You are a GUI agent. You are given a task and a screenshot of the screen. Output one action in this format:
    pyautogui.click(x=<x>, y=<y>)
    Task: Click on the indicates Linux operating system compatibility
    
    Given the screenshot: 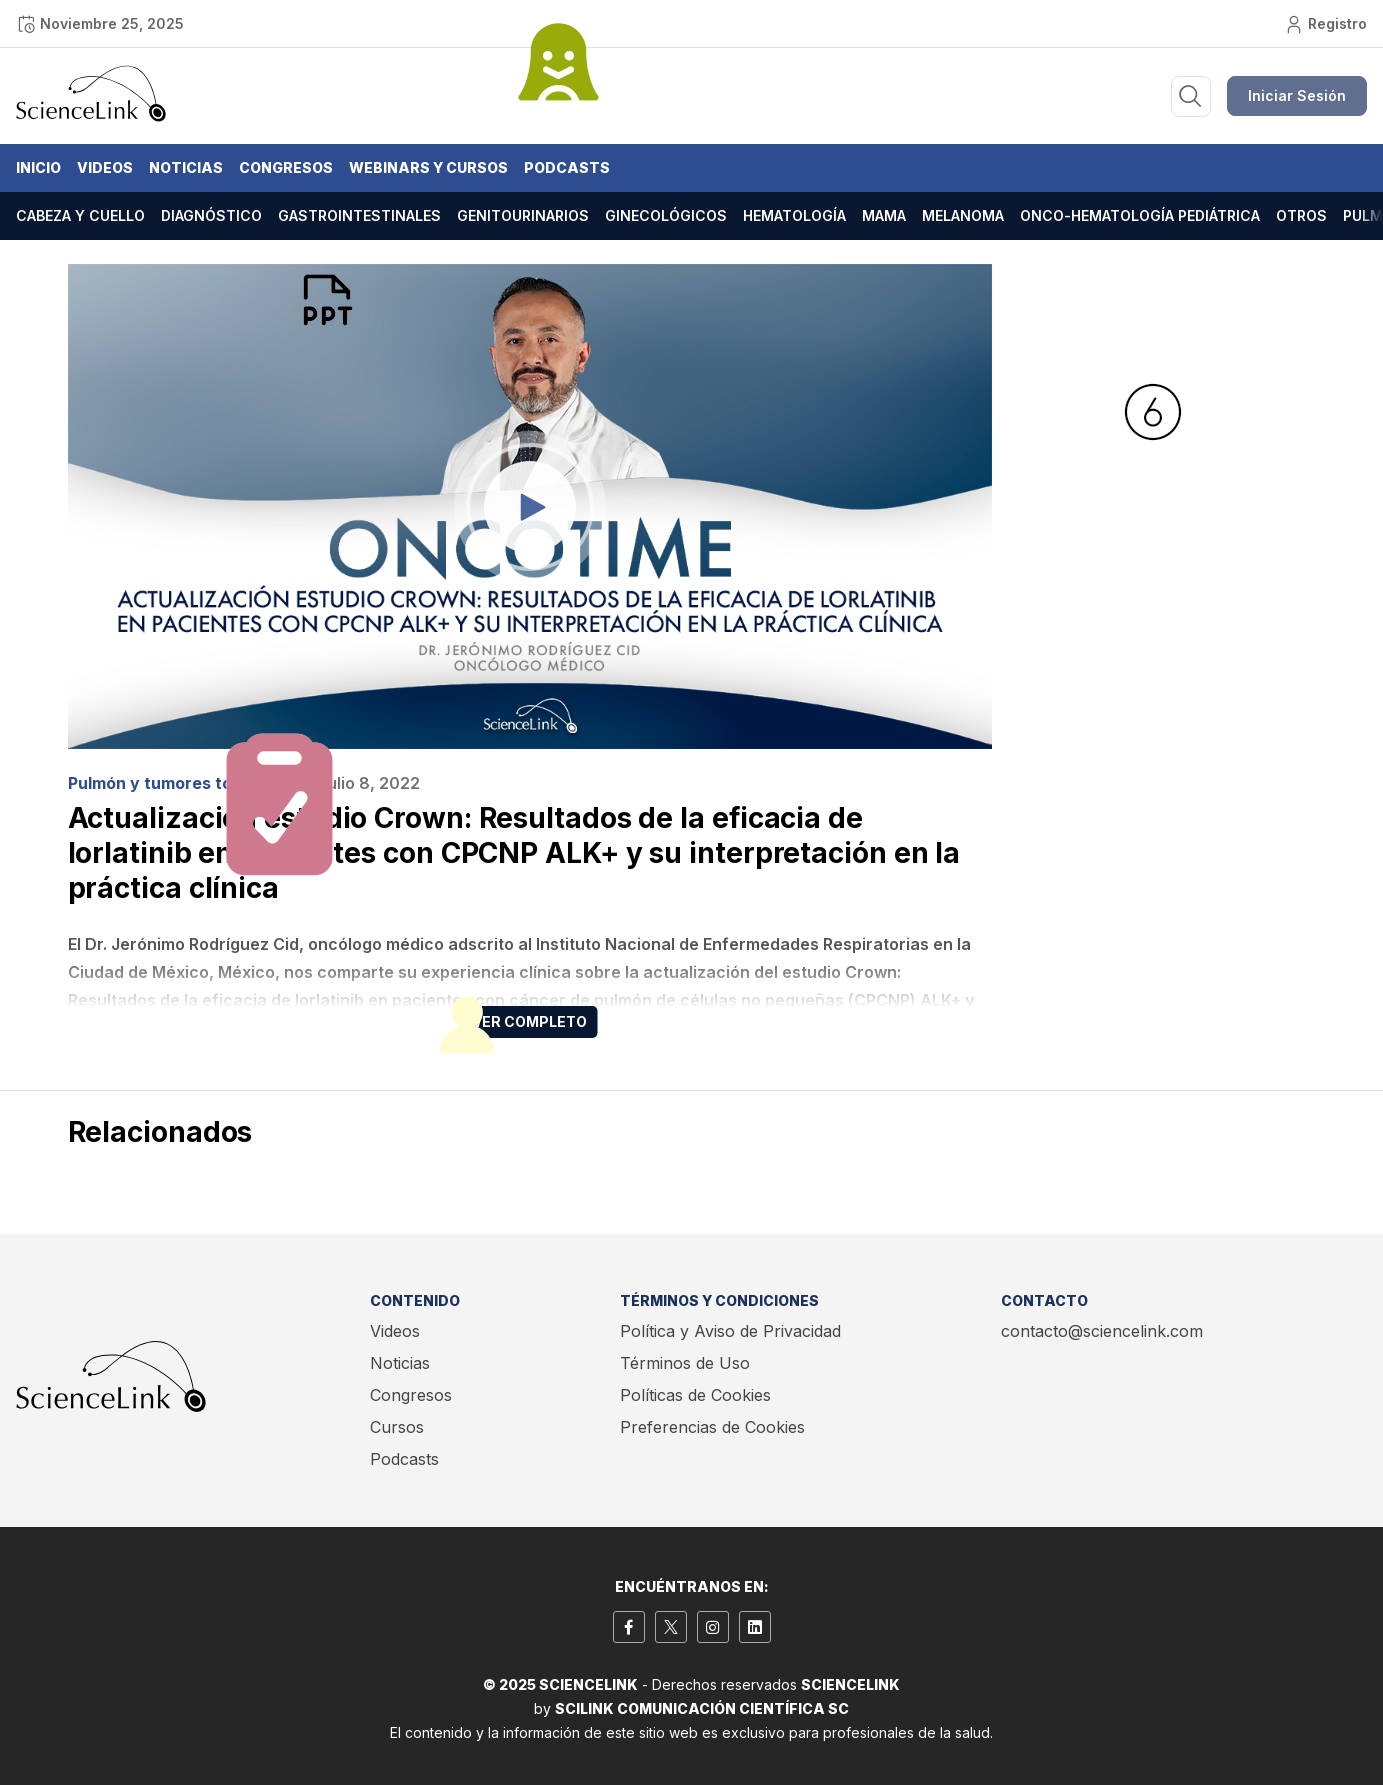 What is the action you would take?
    pyautogui.click(x=558, y=66)
    